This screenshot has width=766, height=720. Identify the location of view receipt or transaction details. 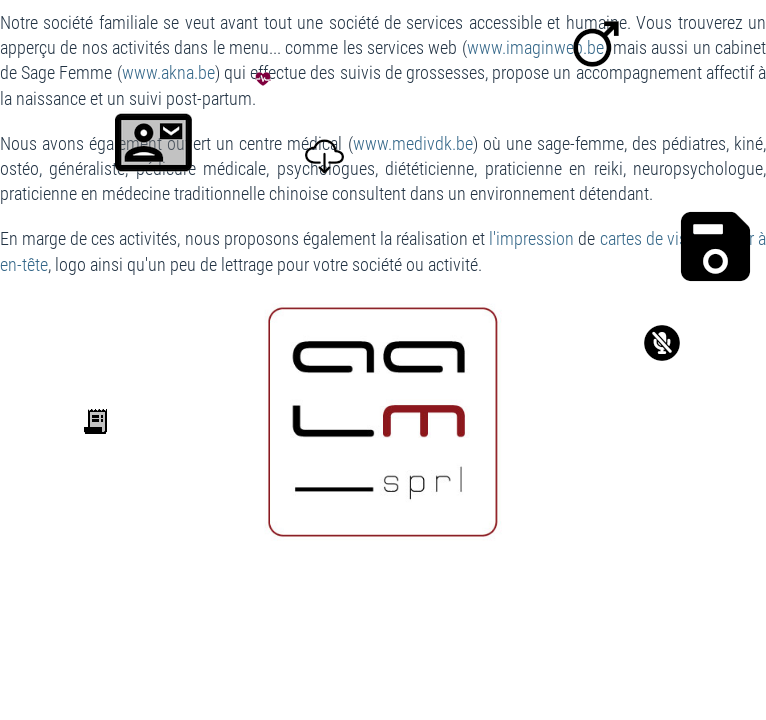
(95, 421).